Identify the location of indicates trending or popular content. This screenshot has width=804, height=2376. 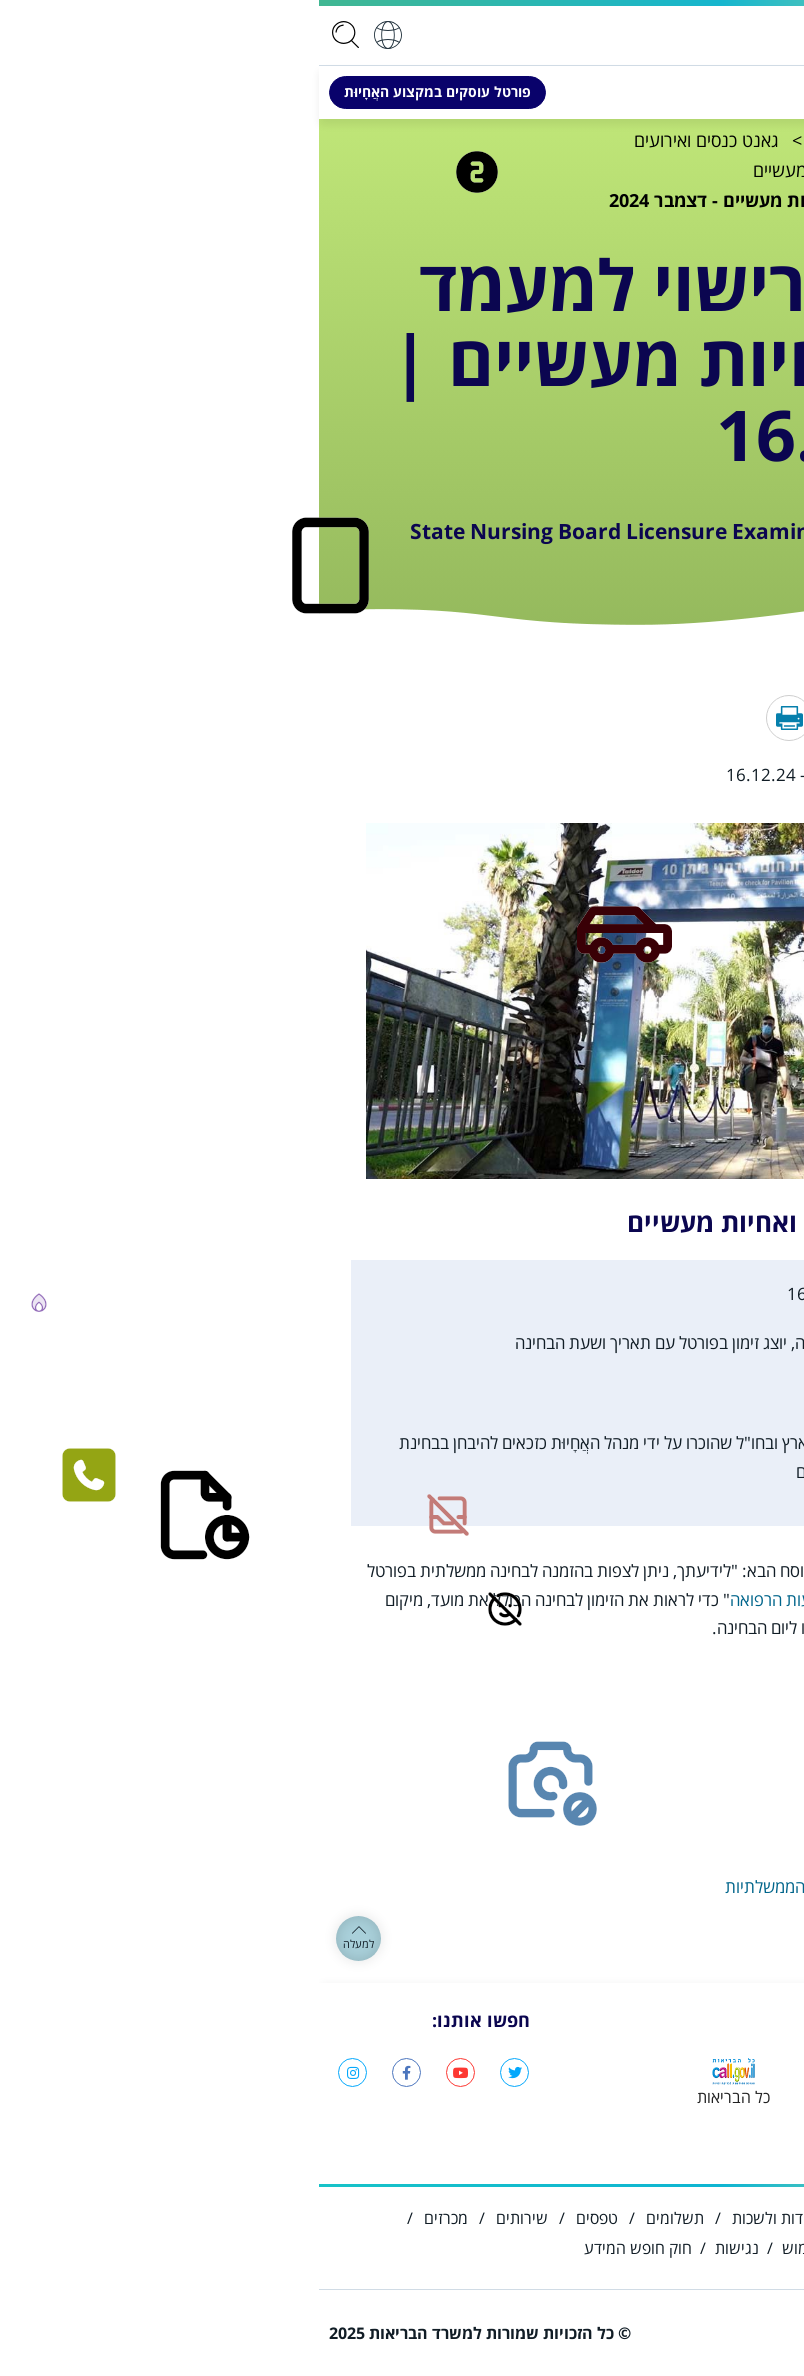
(39, 1303).